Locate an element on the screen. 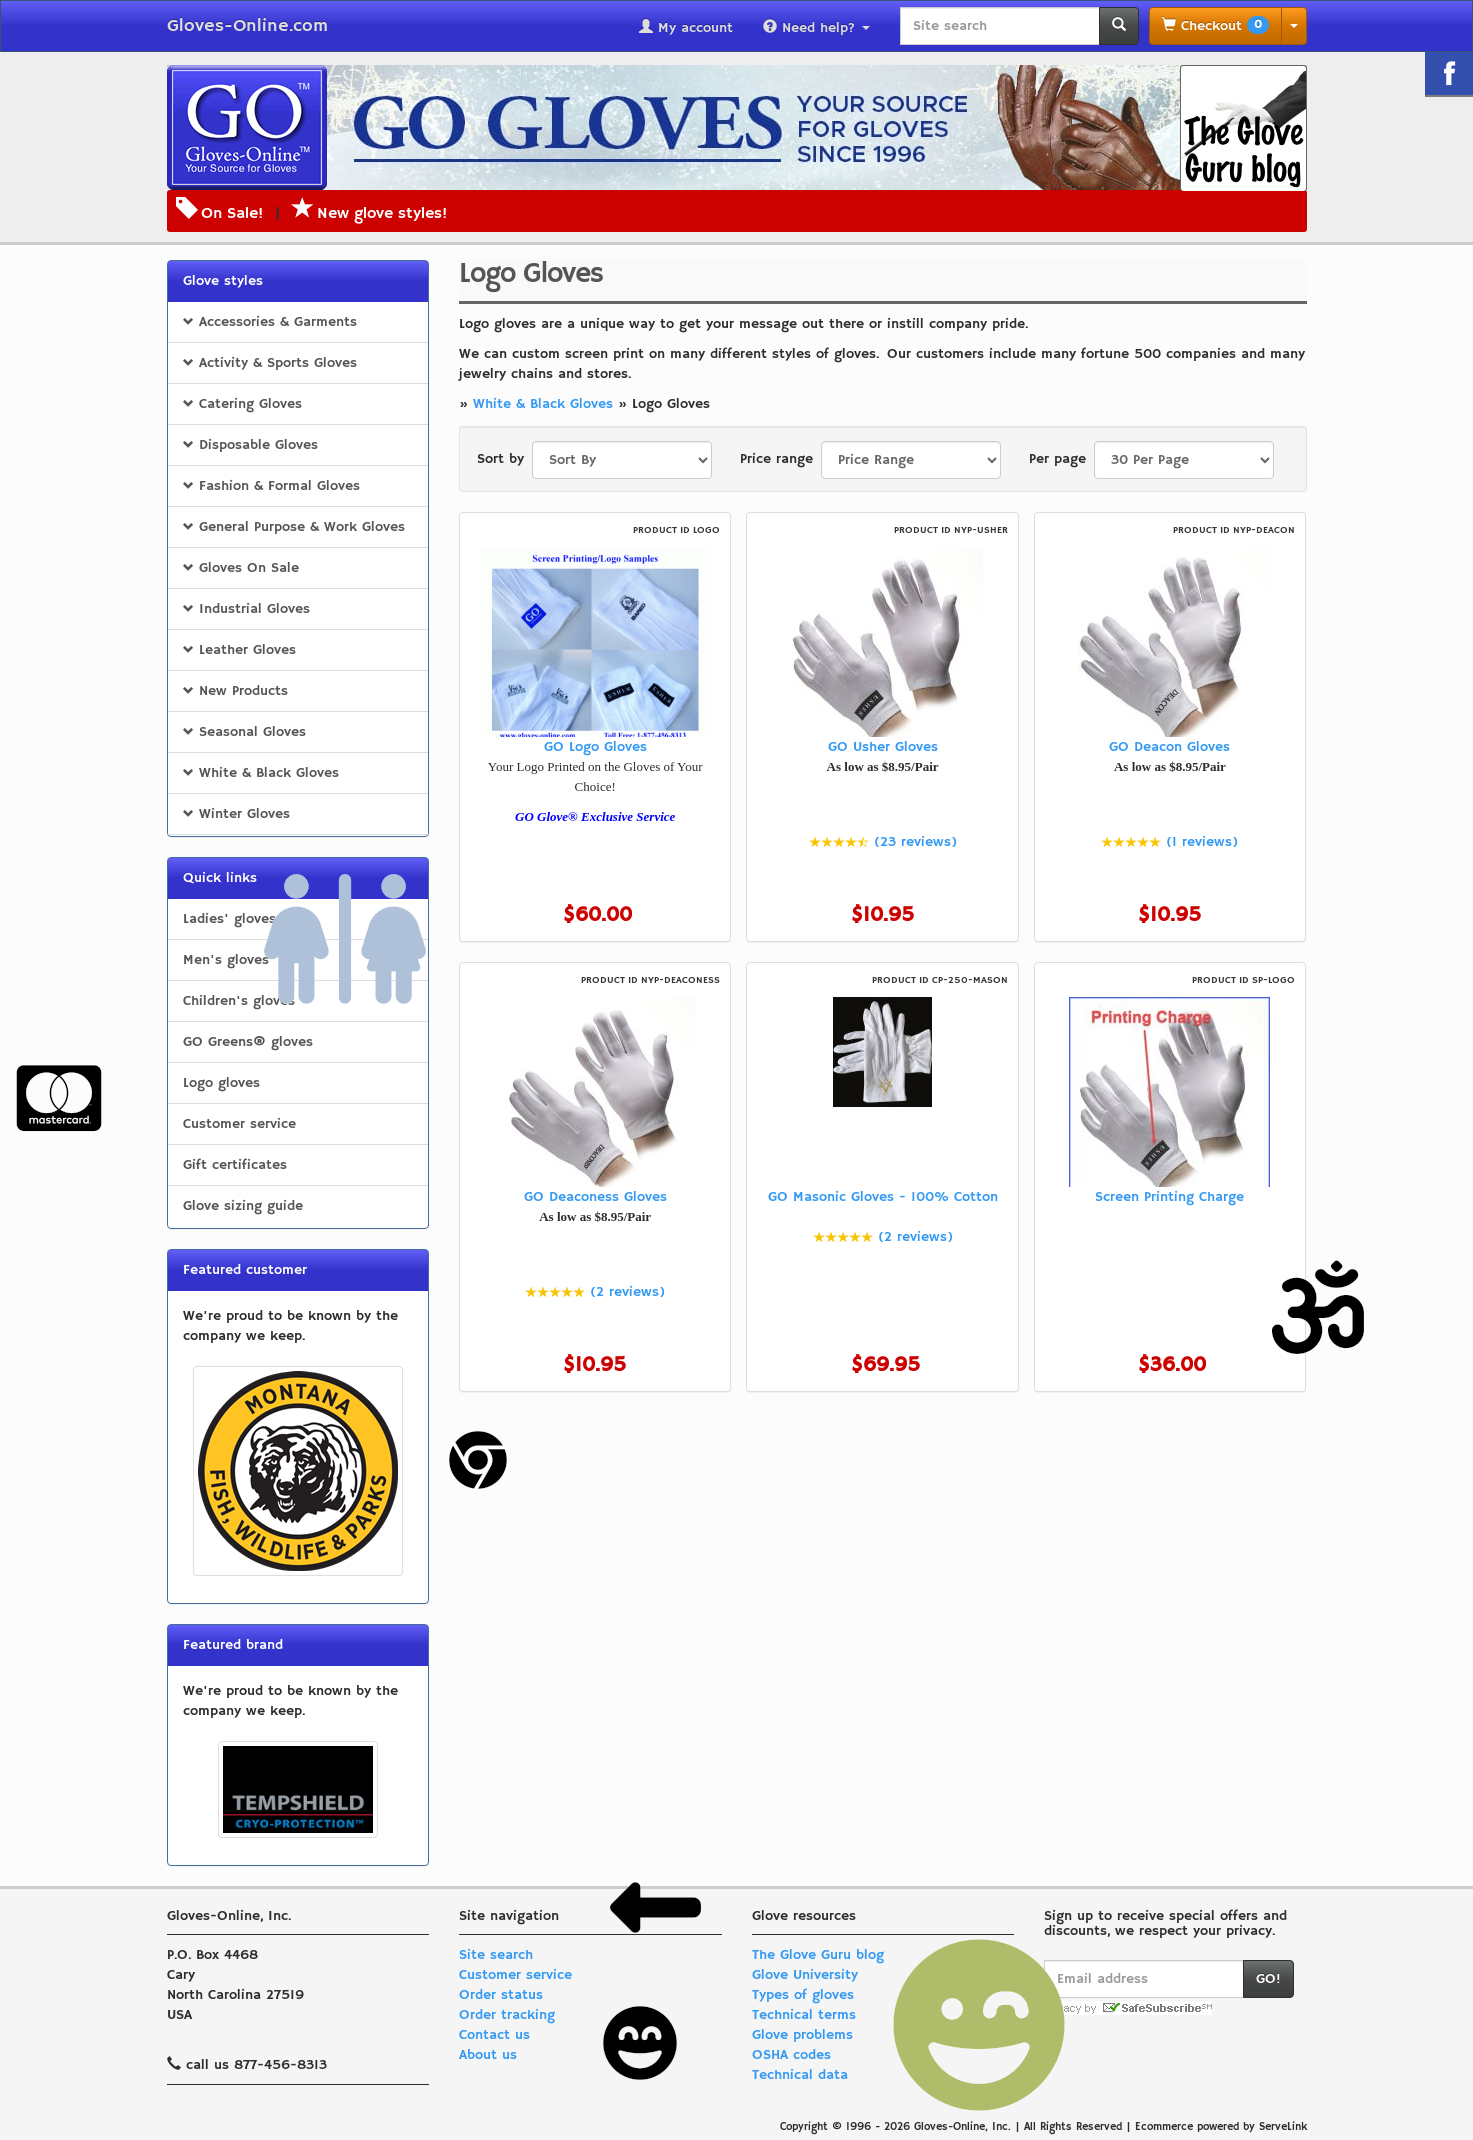  add a reaction to a message is located at coordinates (640, 2043).